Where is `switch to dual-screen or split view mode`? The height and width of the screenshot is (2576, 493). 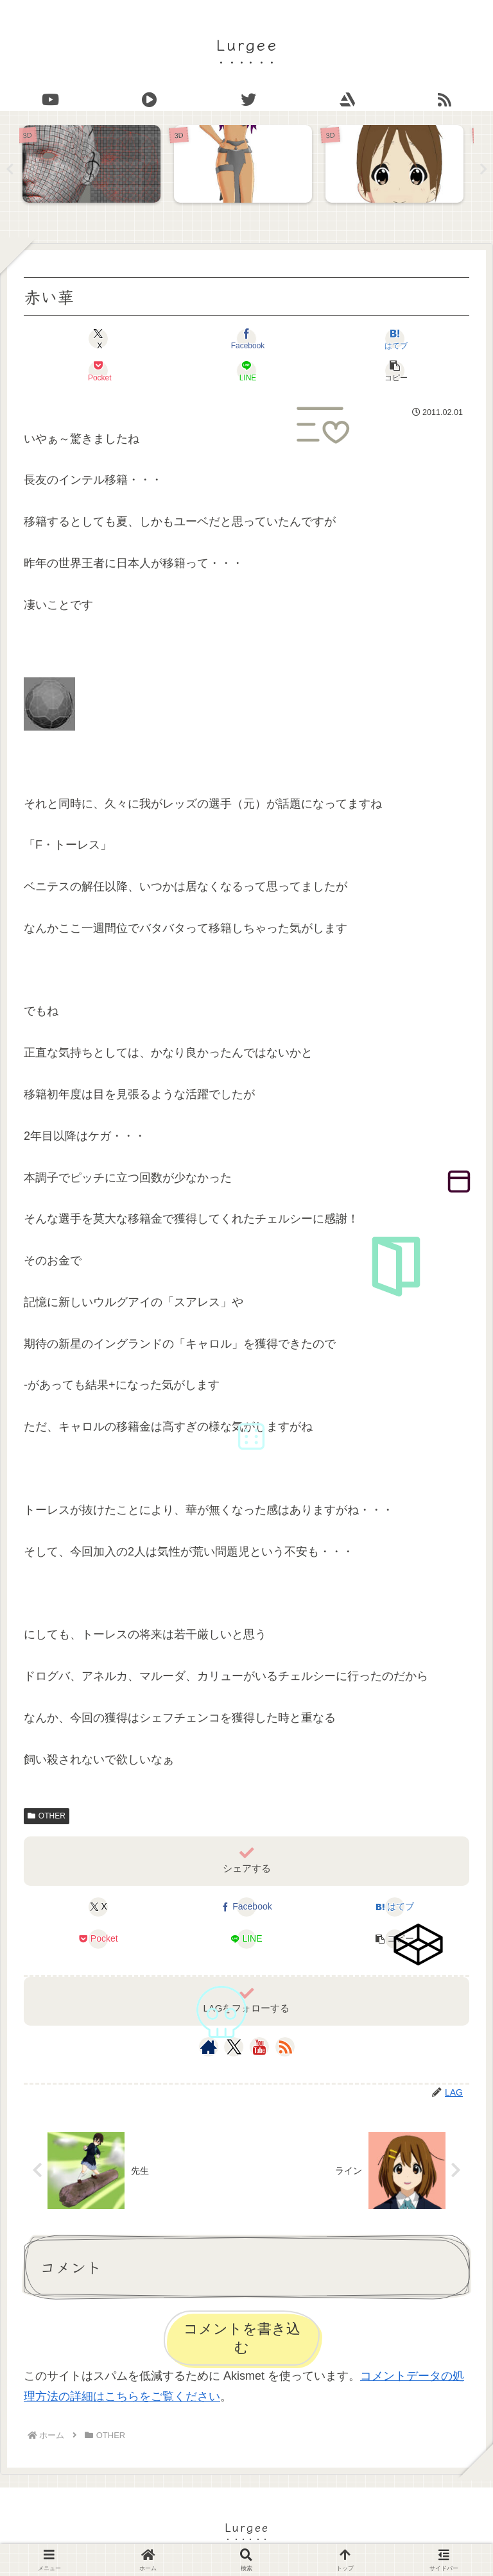 switch to dual-screen or split view mode is located at coordinates (396, 1264).